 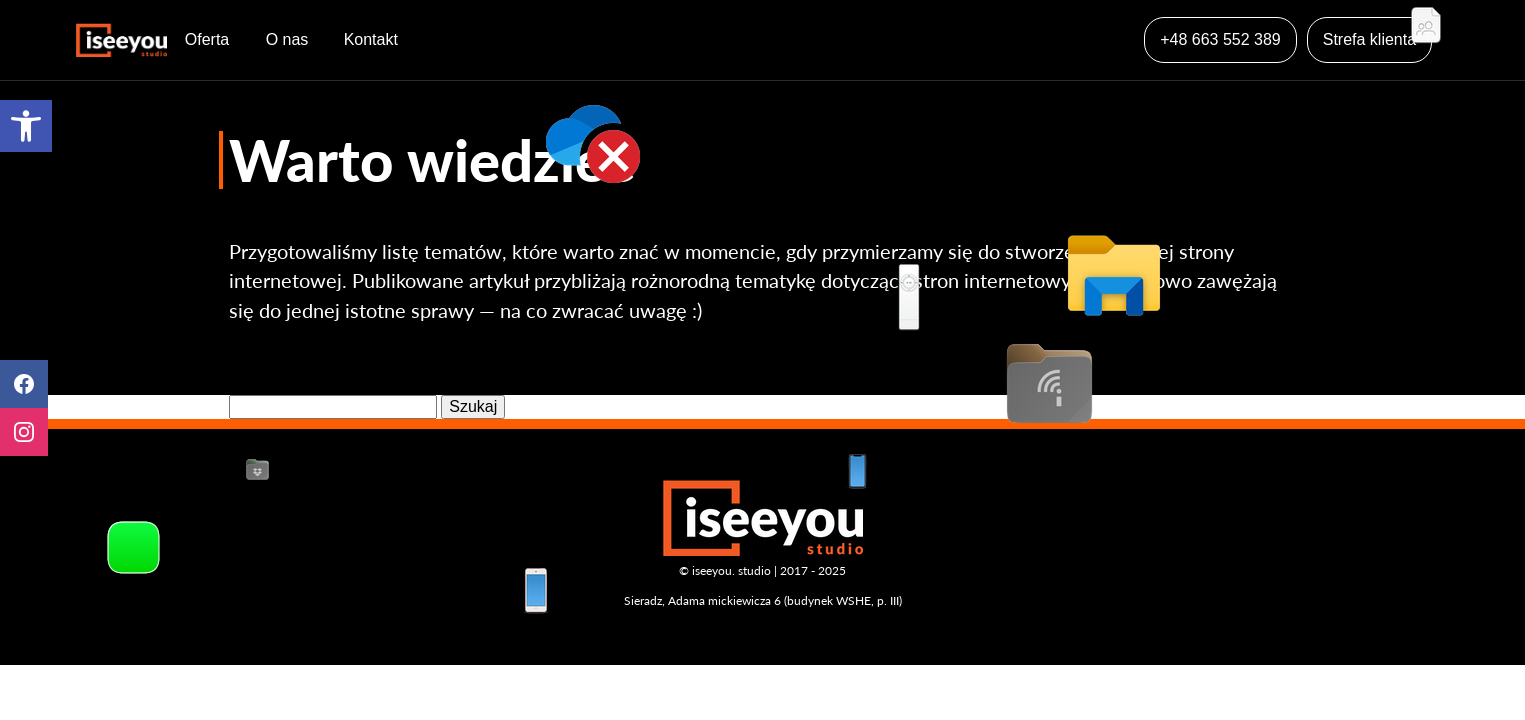 I want to click on blank app icon template for customization, so click(x=133, y=547).